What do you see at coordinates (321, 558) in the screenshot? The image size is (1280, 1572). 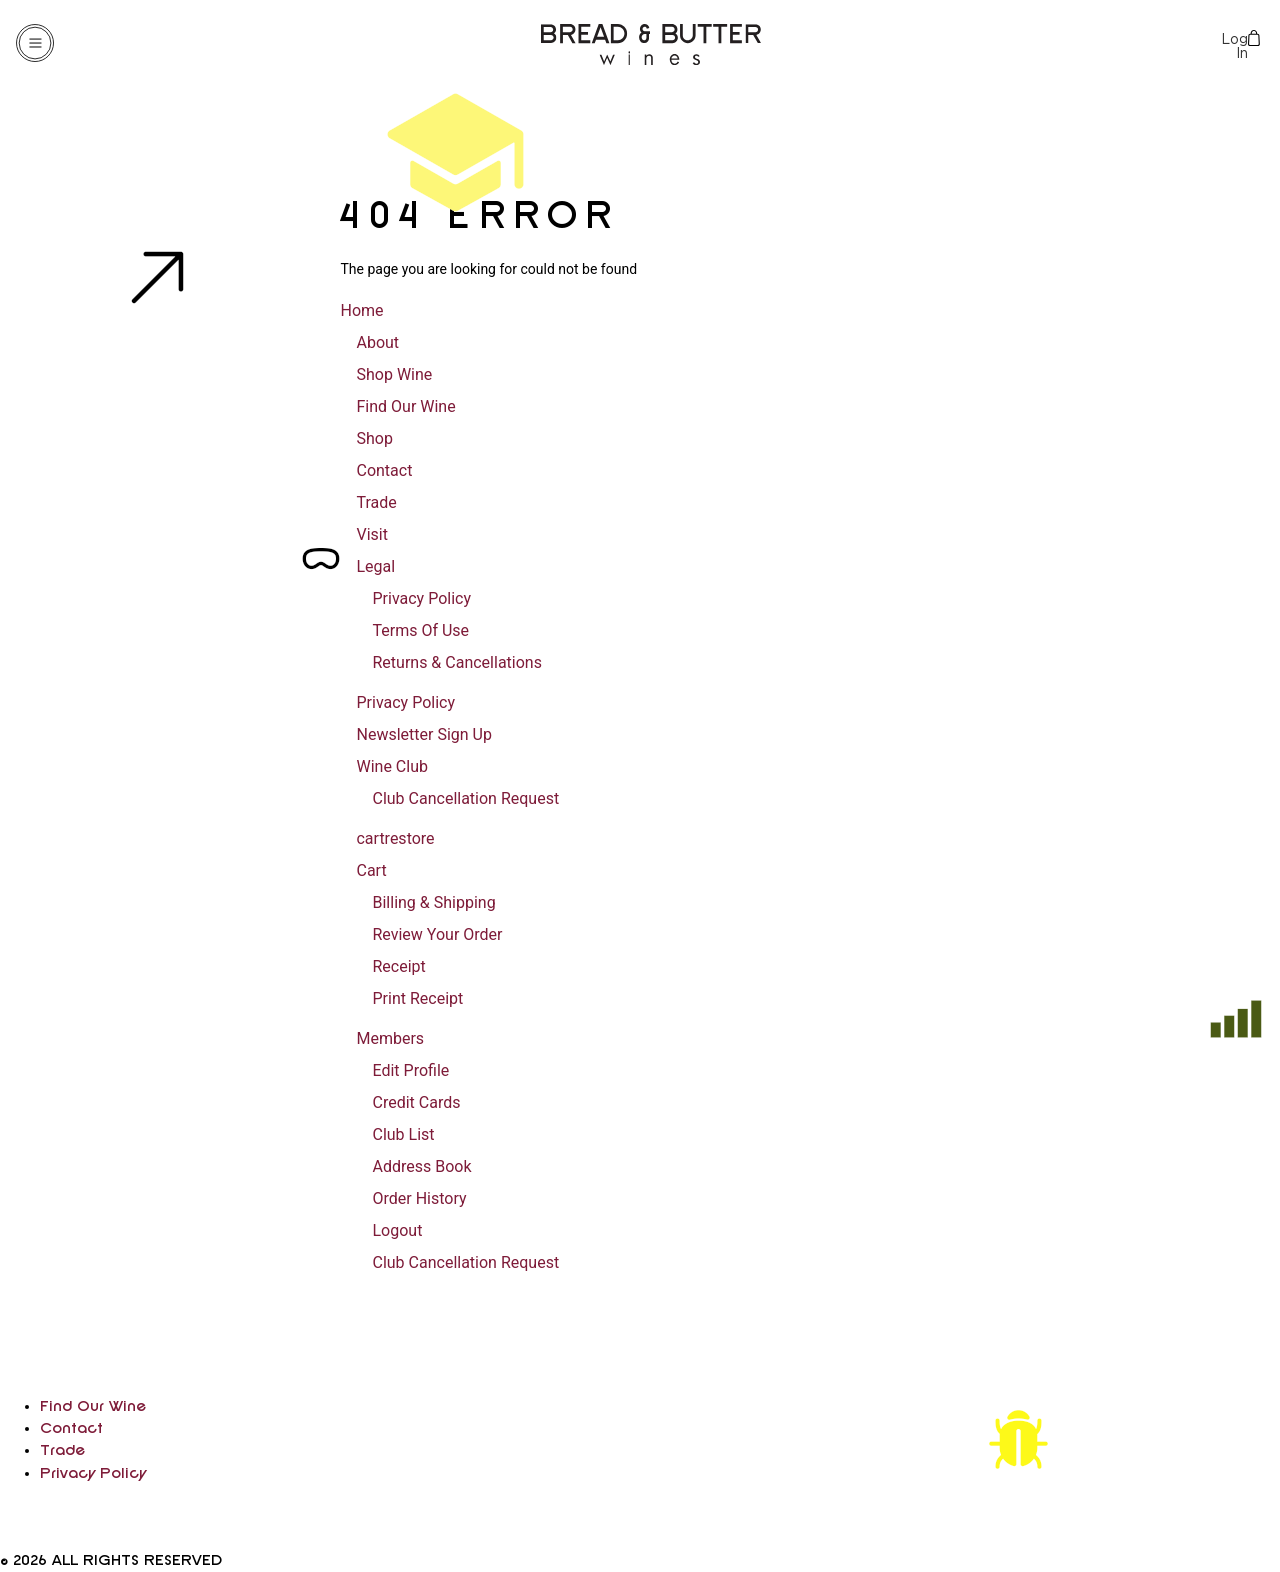 I see `access apple vision pro settings` at bounding box center [321, 558].